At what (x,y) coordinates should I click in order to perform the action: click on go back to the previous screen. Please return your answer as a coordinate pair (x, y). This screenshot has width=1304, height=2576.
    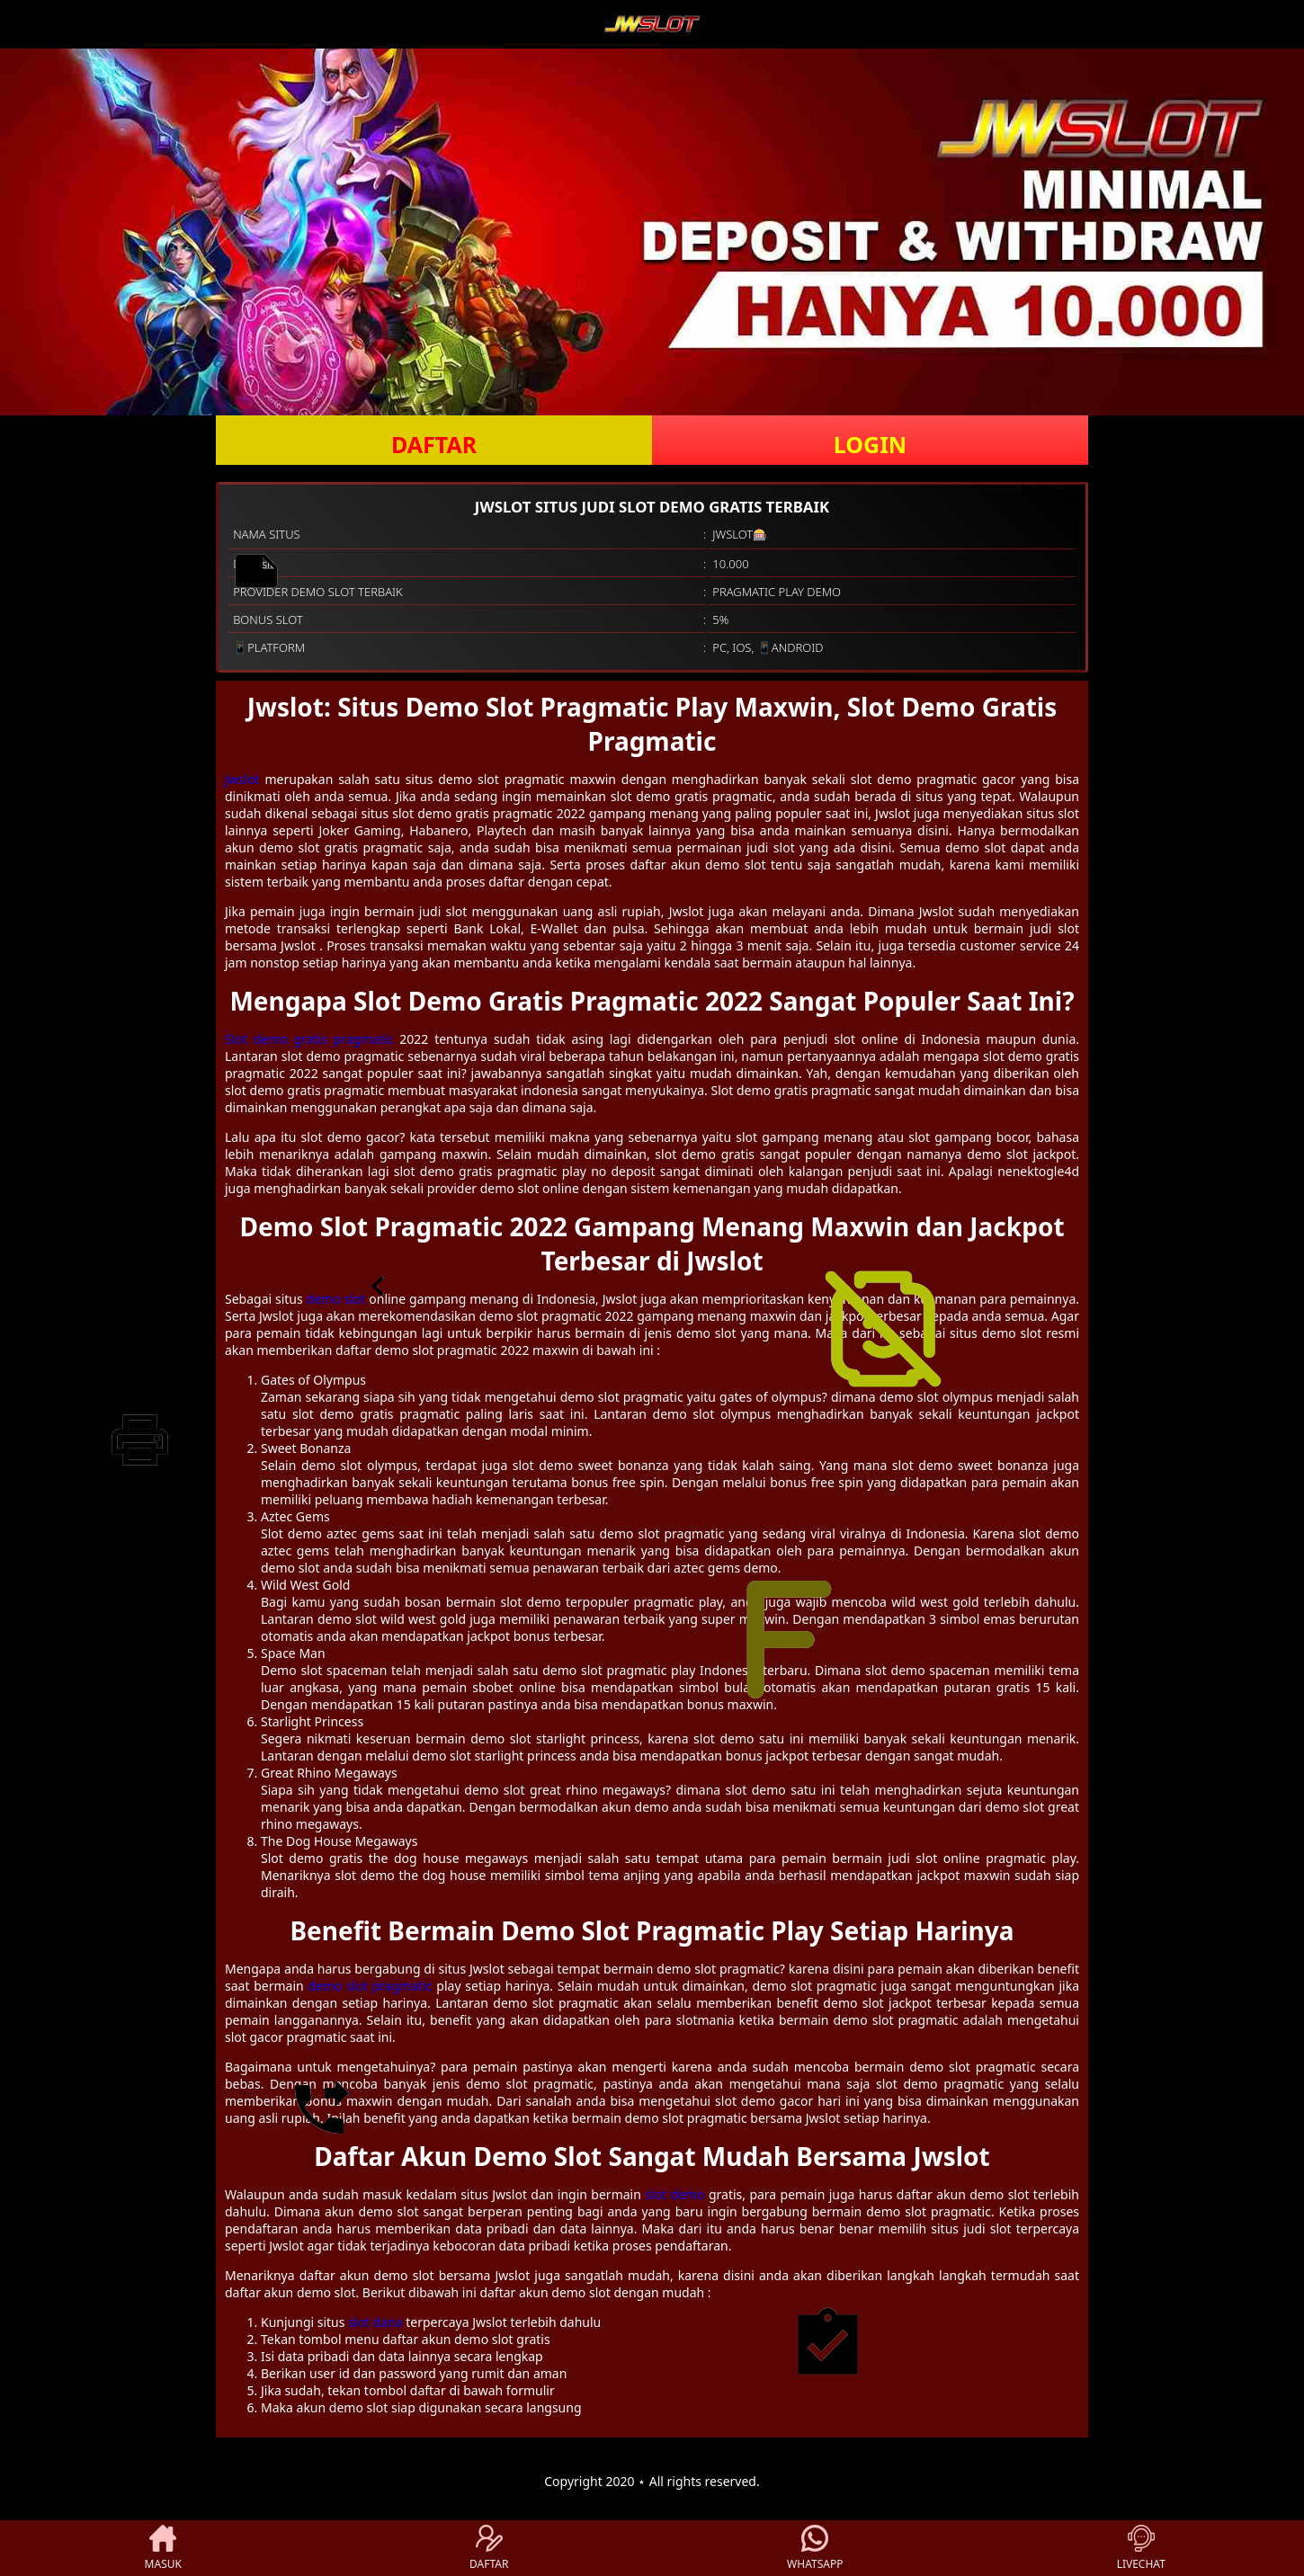
    Looking at the image, I should click on (378, 1286).